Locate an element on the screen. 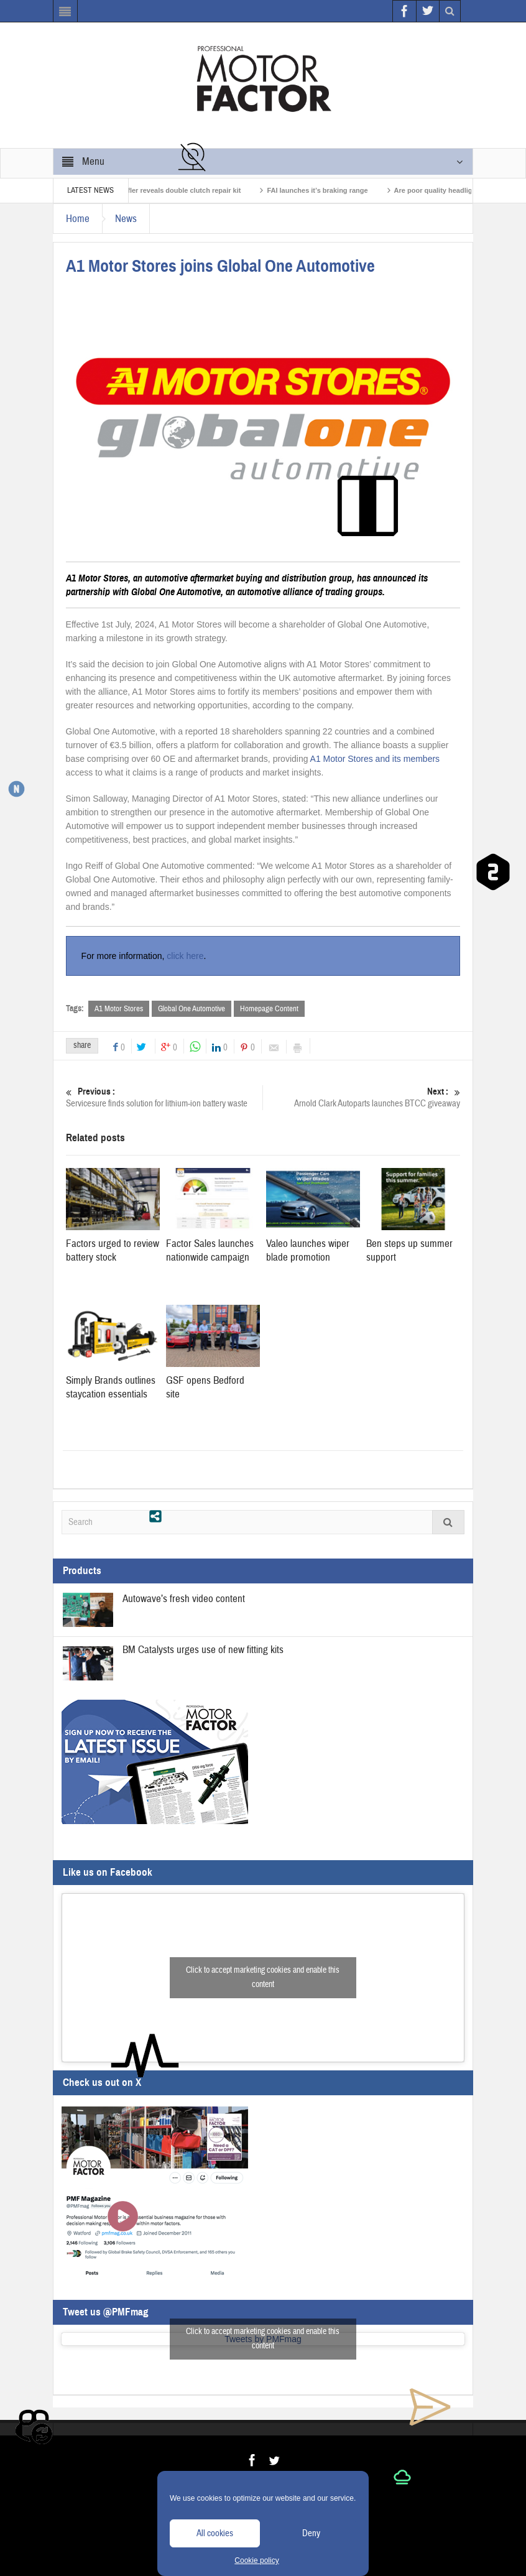 The width and height of the screenshot is (526, 2576). switch to centered layout view is located at coordinates (367, 506).